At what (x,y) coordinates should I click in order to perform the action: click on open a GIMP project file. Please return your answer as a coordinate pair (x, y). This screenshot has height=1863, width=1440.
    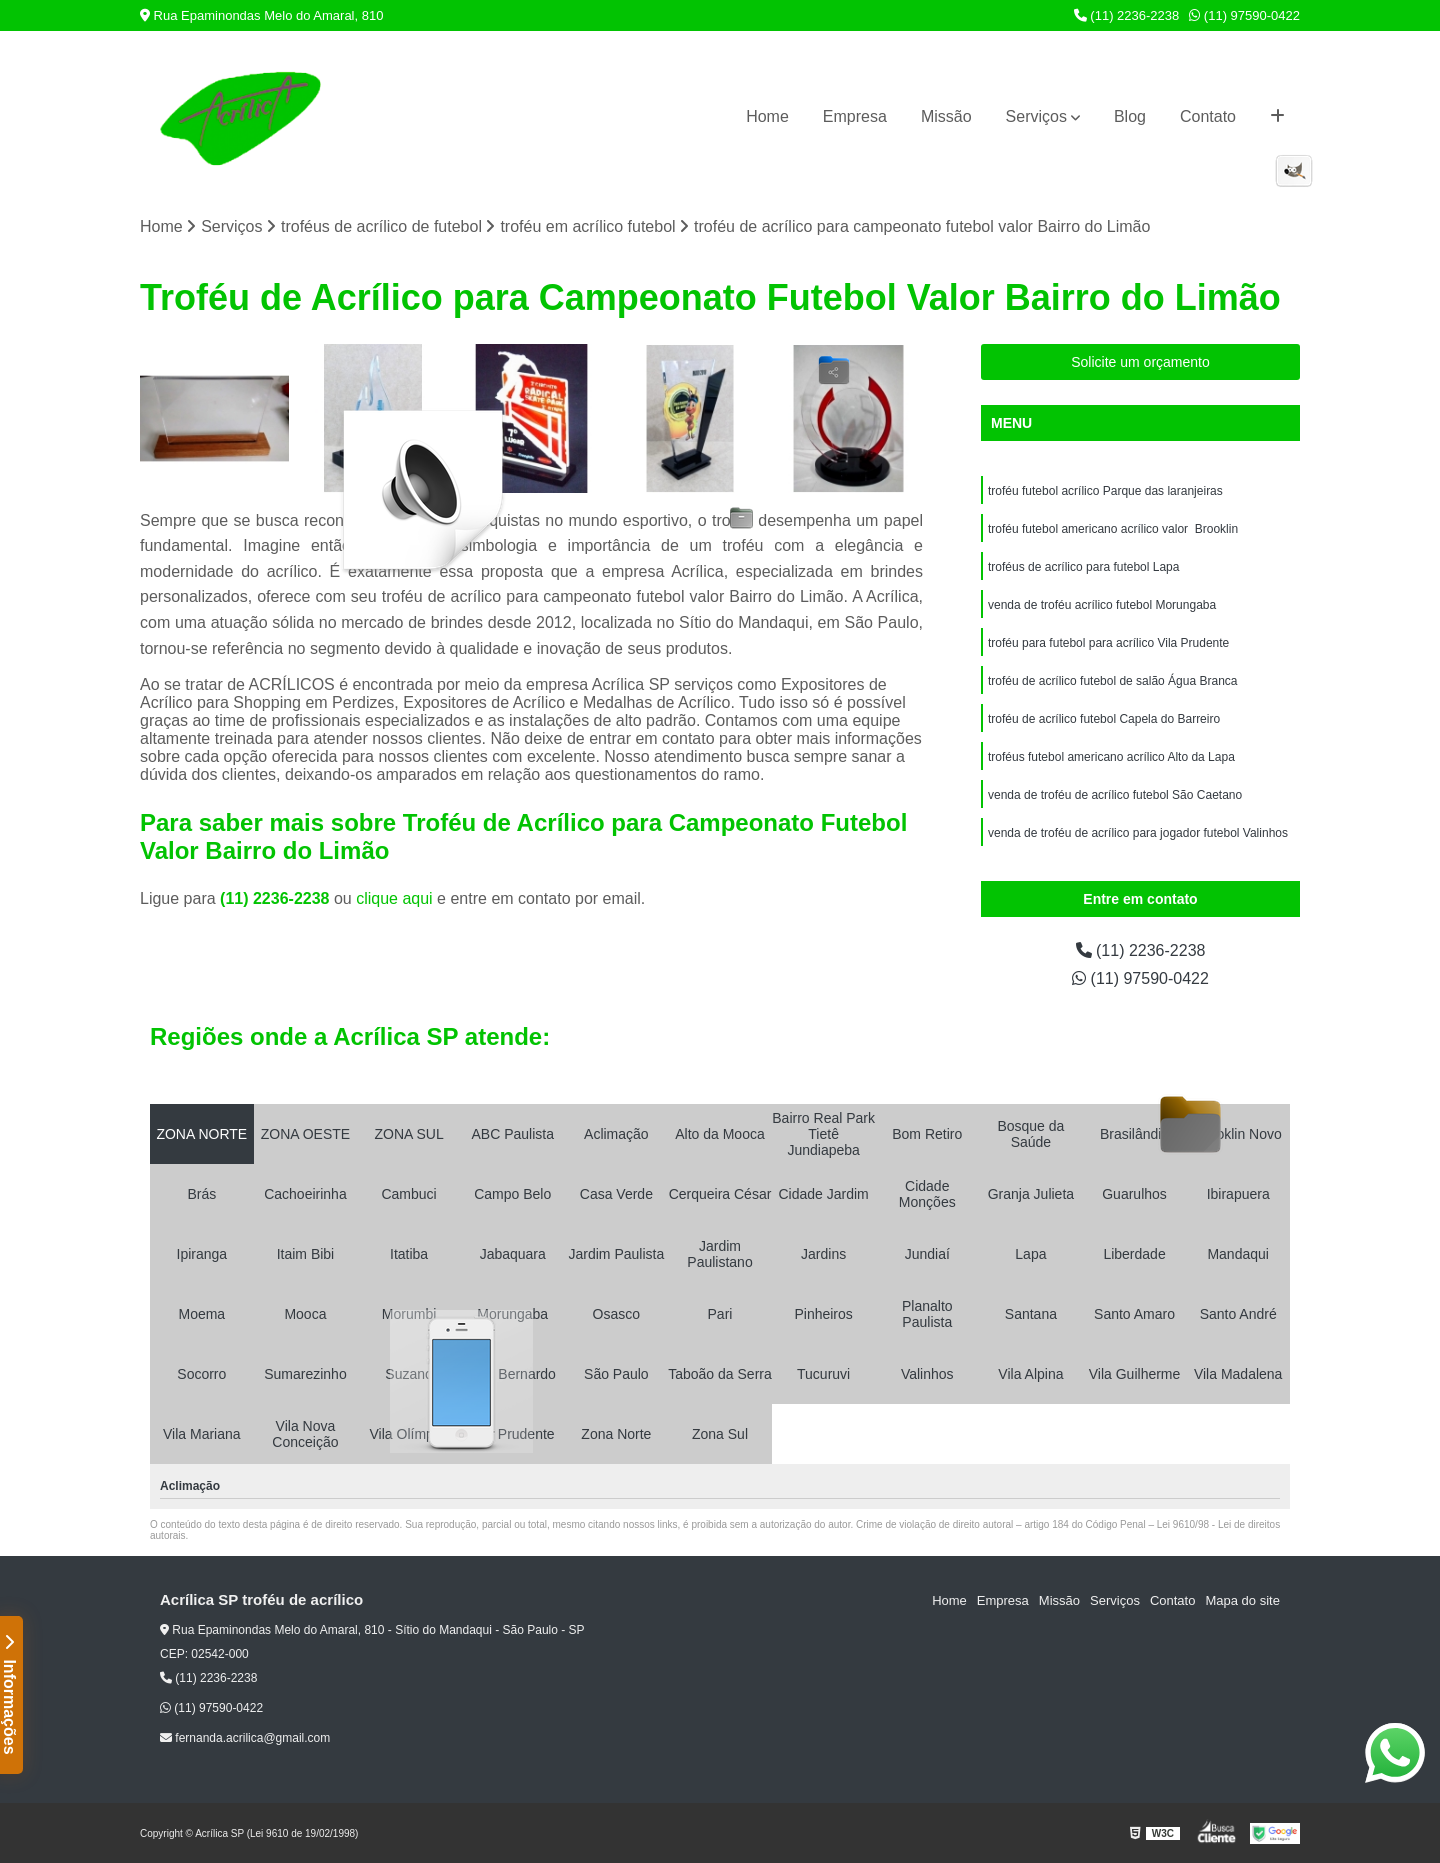
    Looking at the image, I should click on (1294, 170).